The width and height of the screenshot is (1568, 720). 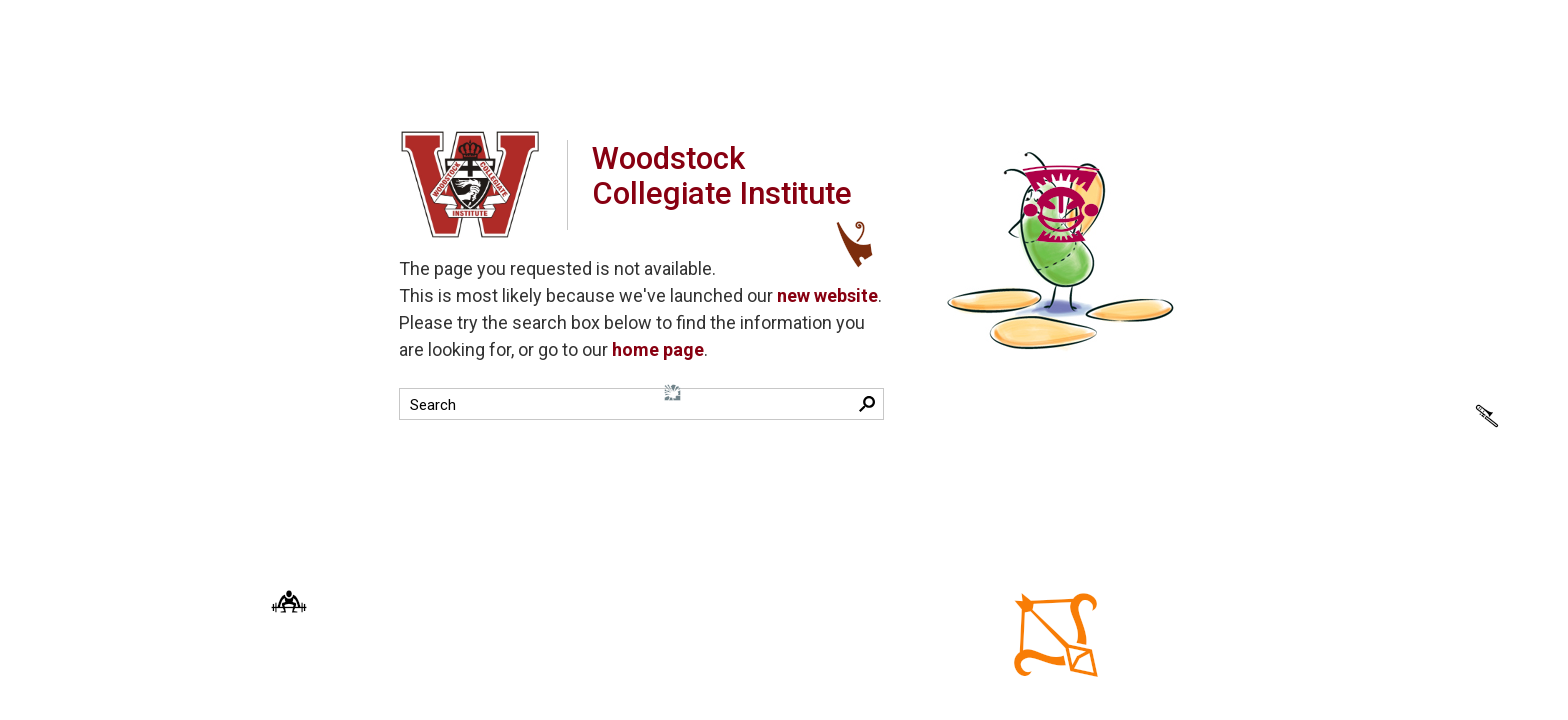 I want to click on track weightlifting or strength training exercises, so click(x=289, y=595).